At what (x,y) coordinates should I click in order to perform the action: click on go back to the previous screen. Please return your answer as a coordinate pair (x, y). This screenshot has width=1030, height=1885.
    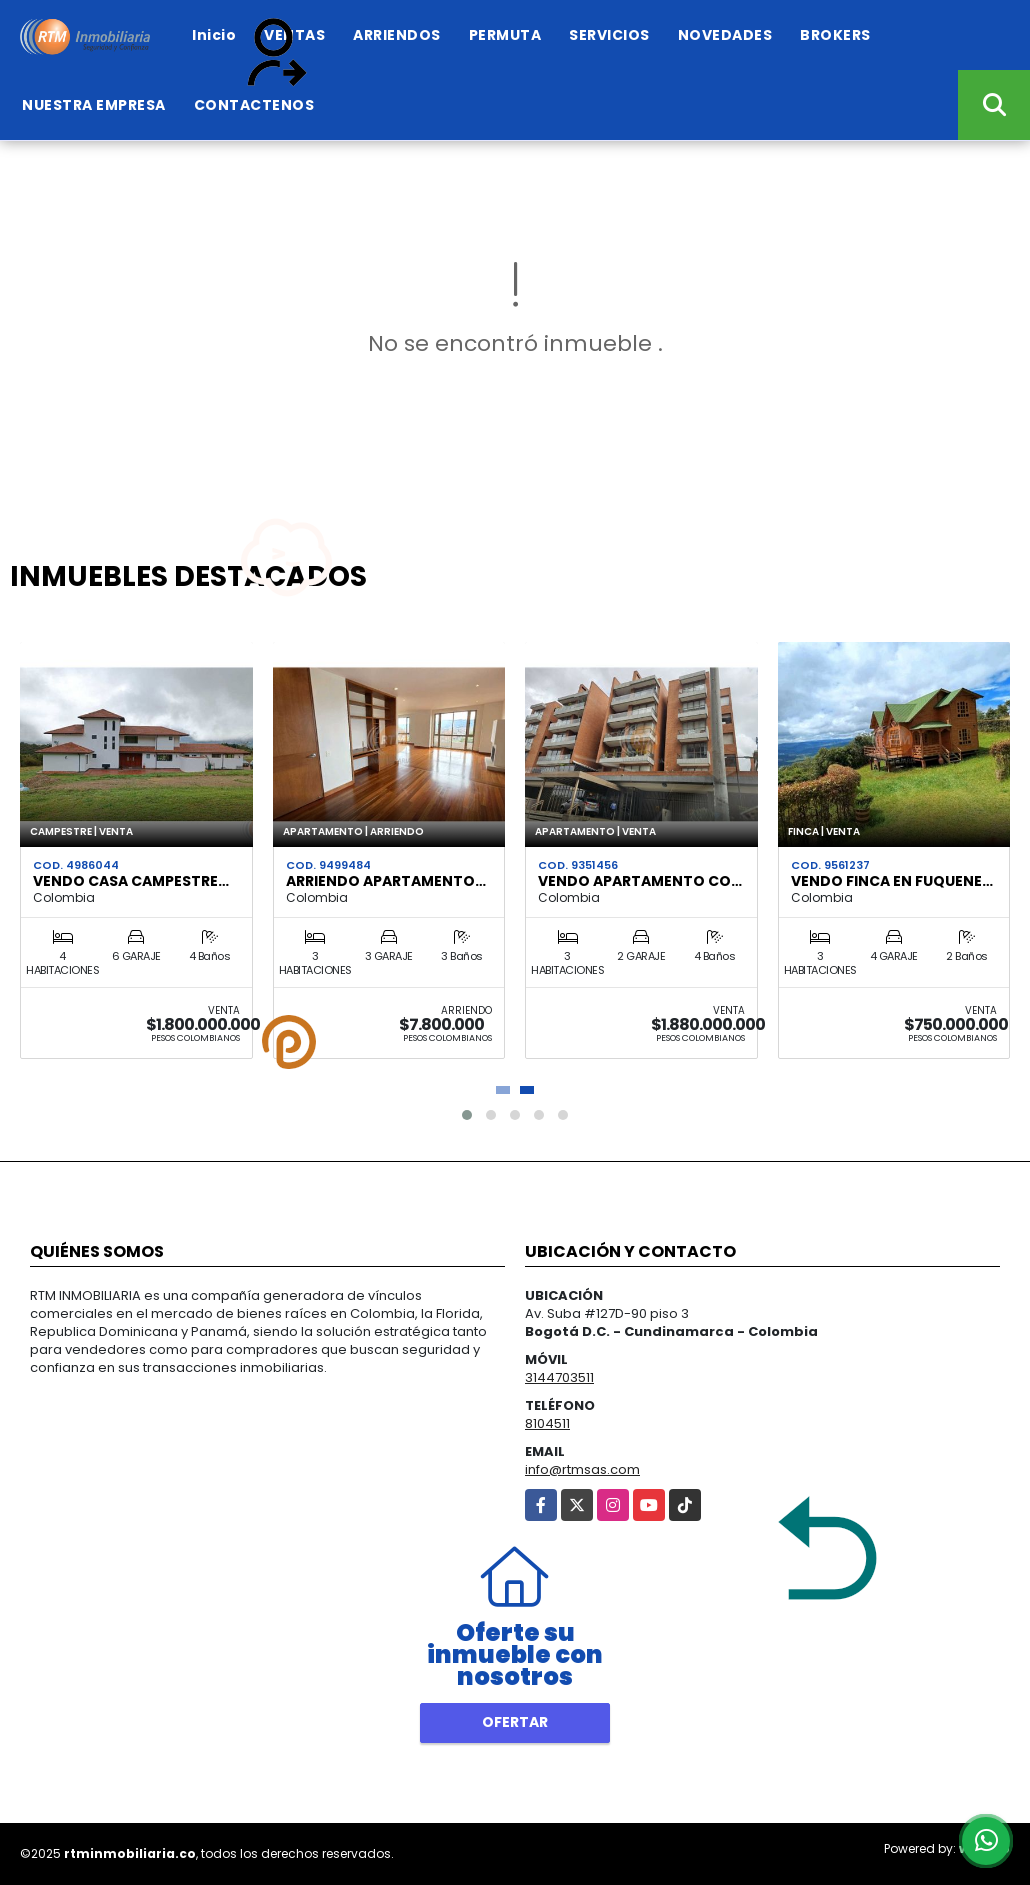
    Looking at the image, I should click on (830, 1553).